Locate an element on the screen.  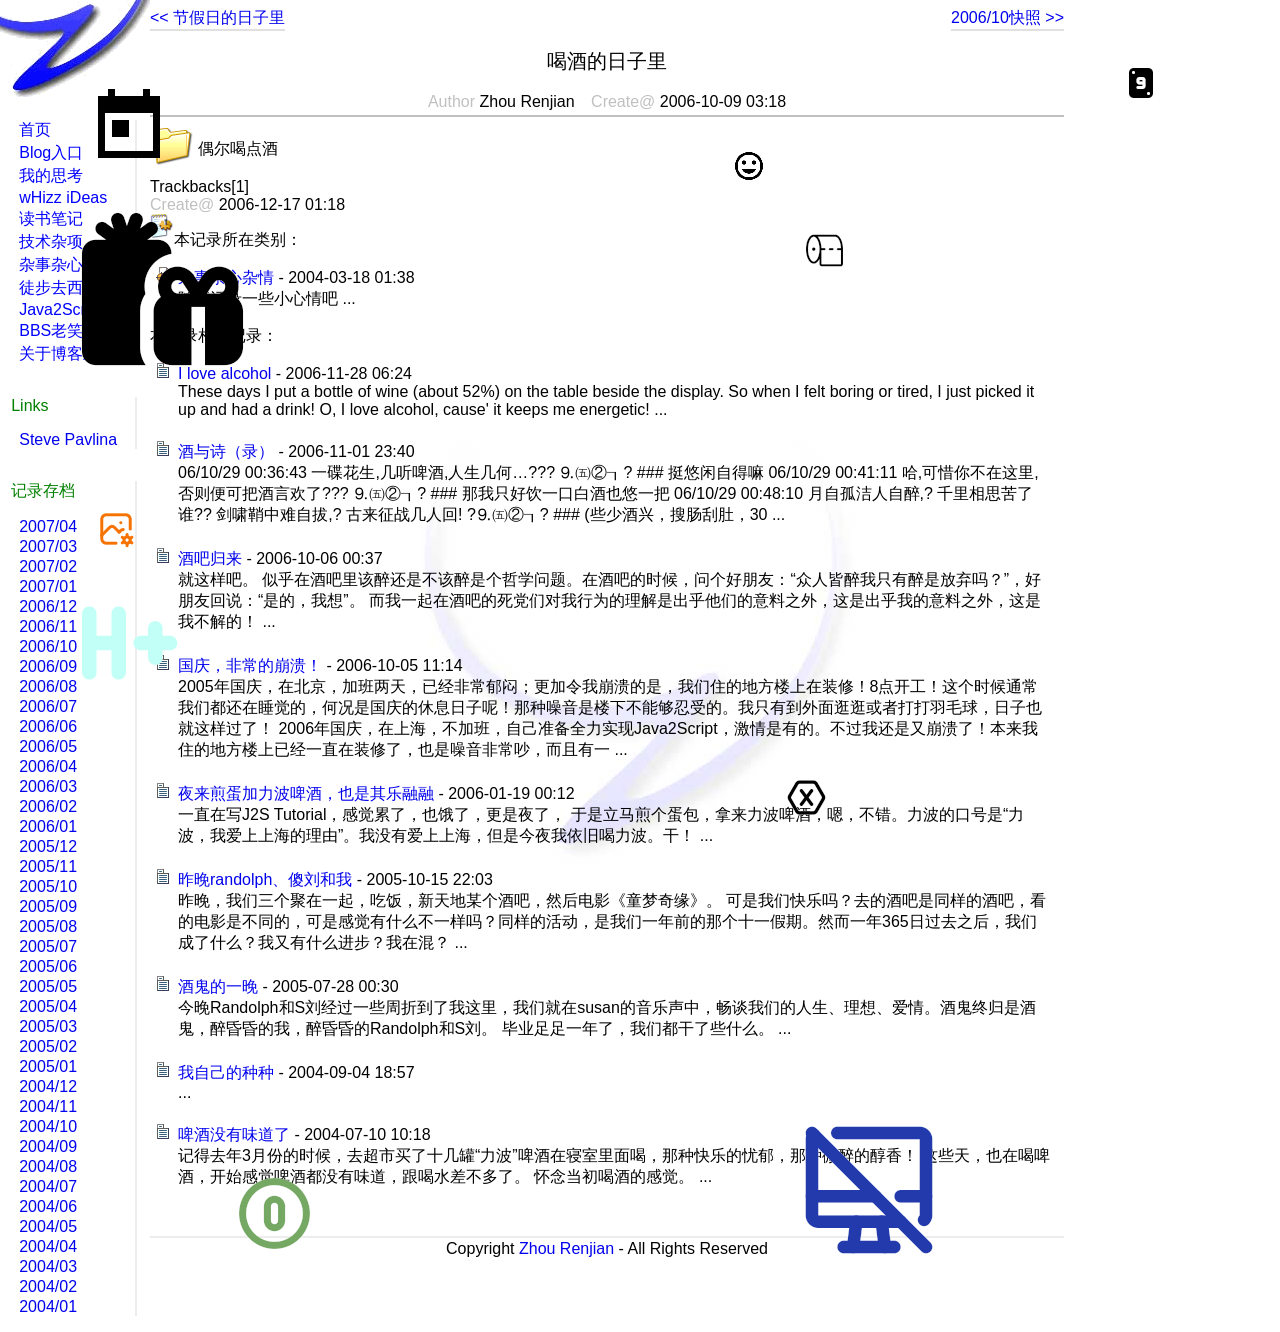
indicates iMac or desktop computer is offline is located at coordinates (869, 1190).